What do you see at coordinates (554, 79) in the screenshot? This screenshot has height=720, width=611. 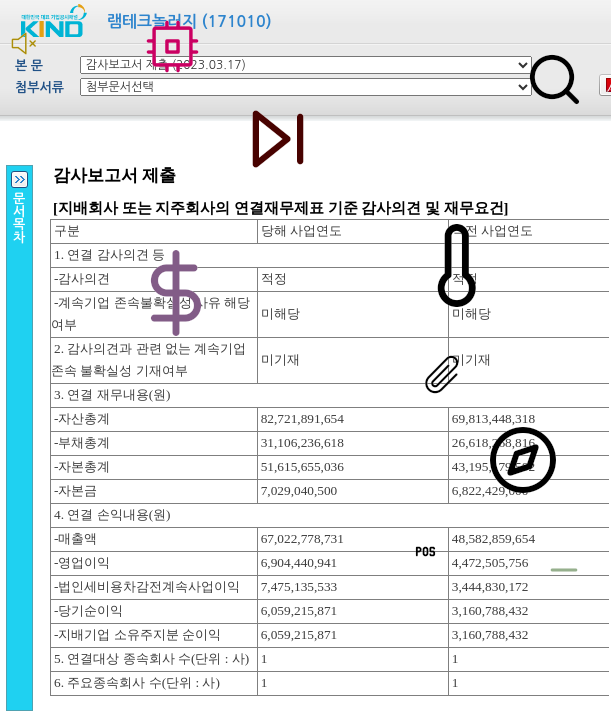 I see `search for content or items` at bounding box center [554, 79].